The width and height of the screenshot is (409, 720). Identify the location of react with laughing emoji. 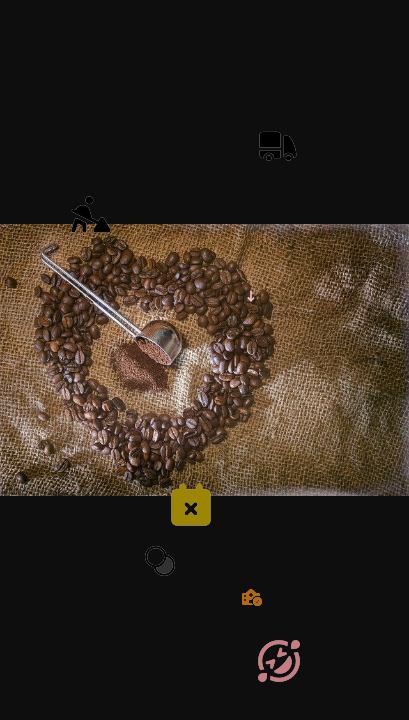
(279, 661).